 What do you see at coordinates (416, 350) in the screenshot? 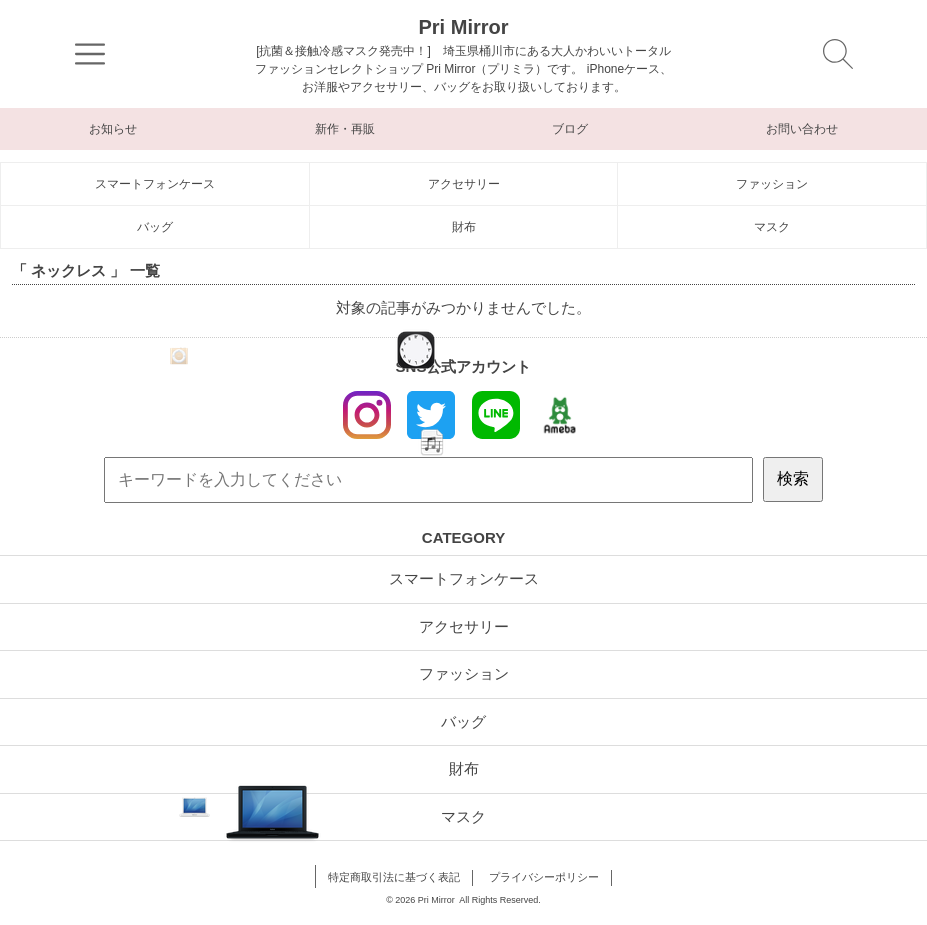
I see `open the clock app` at bounding box center [416, 350].